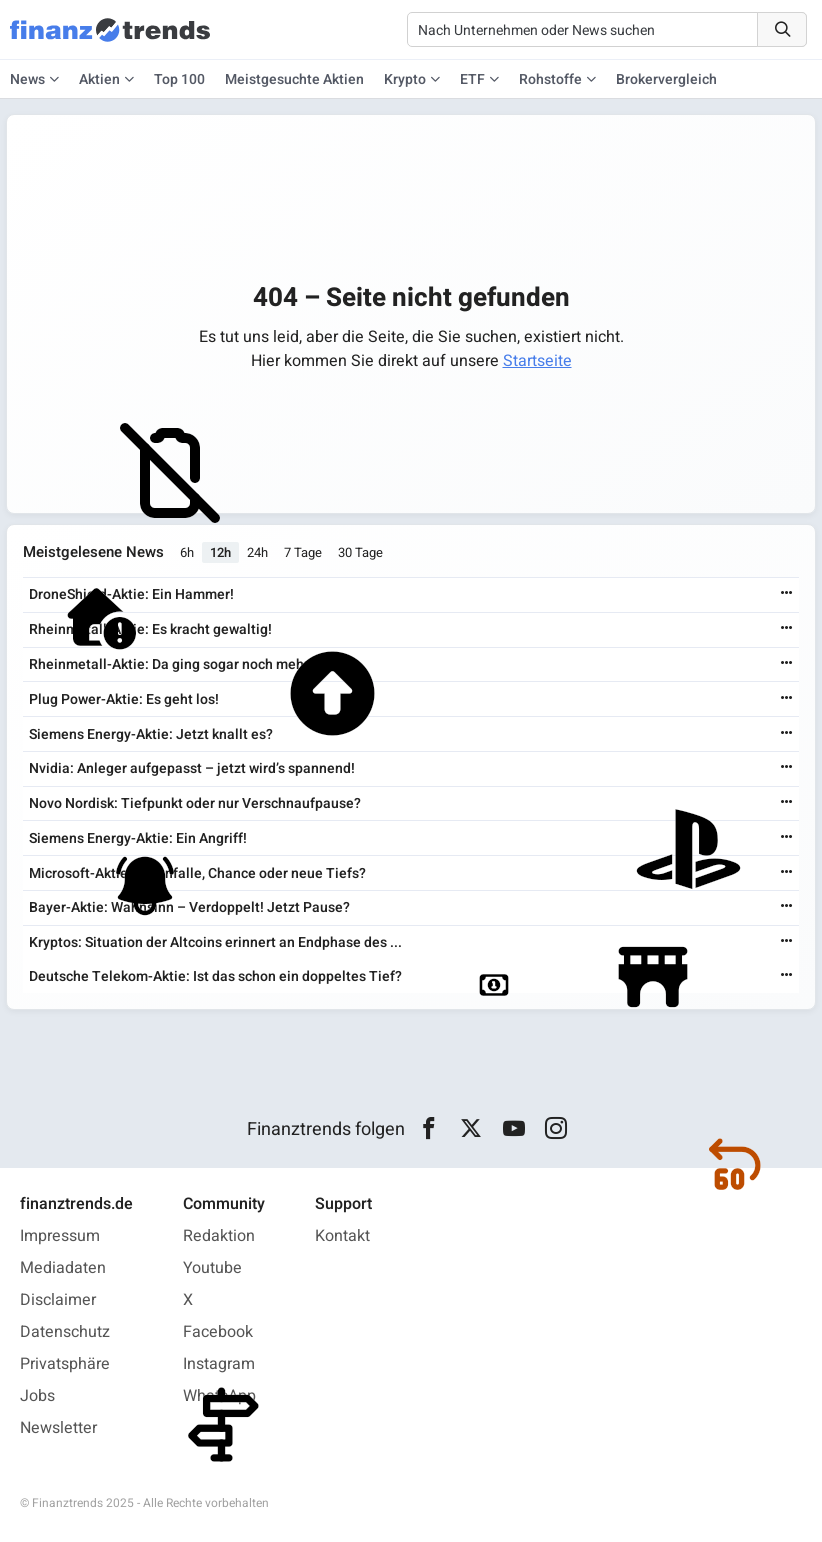 The image size is (822, 1542). Describe the element at coordinates (688, 849) in the screenshot. I see `playstation brand or console indicator` at that location.